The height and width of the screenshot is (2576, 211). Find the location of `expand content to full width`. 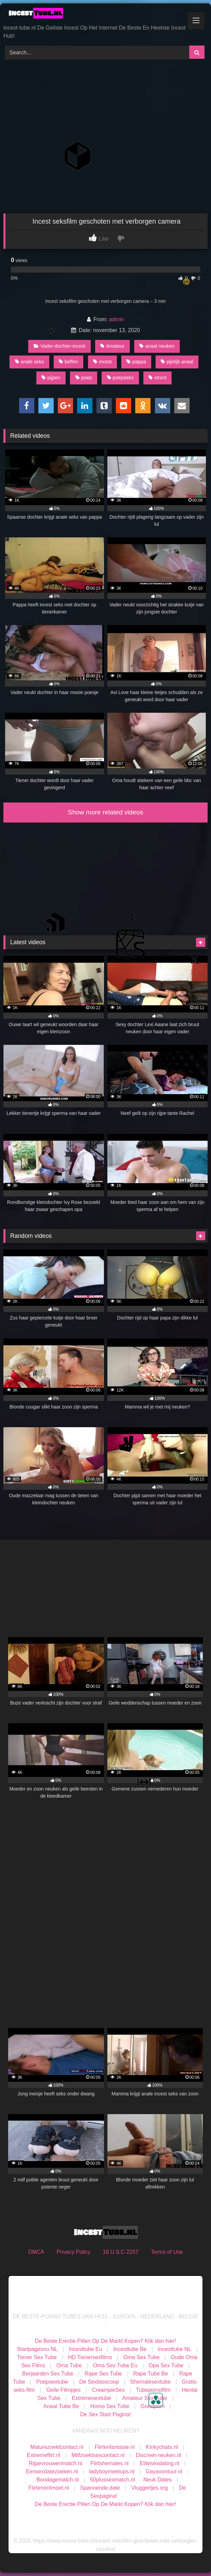

expand content to full width is located at coordinates (144, 1782).